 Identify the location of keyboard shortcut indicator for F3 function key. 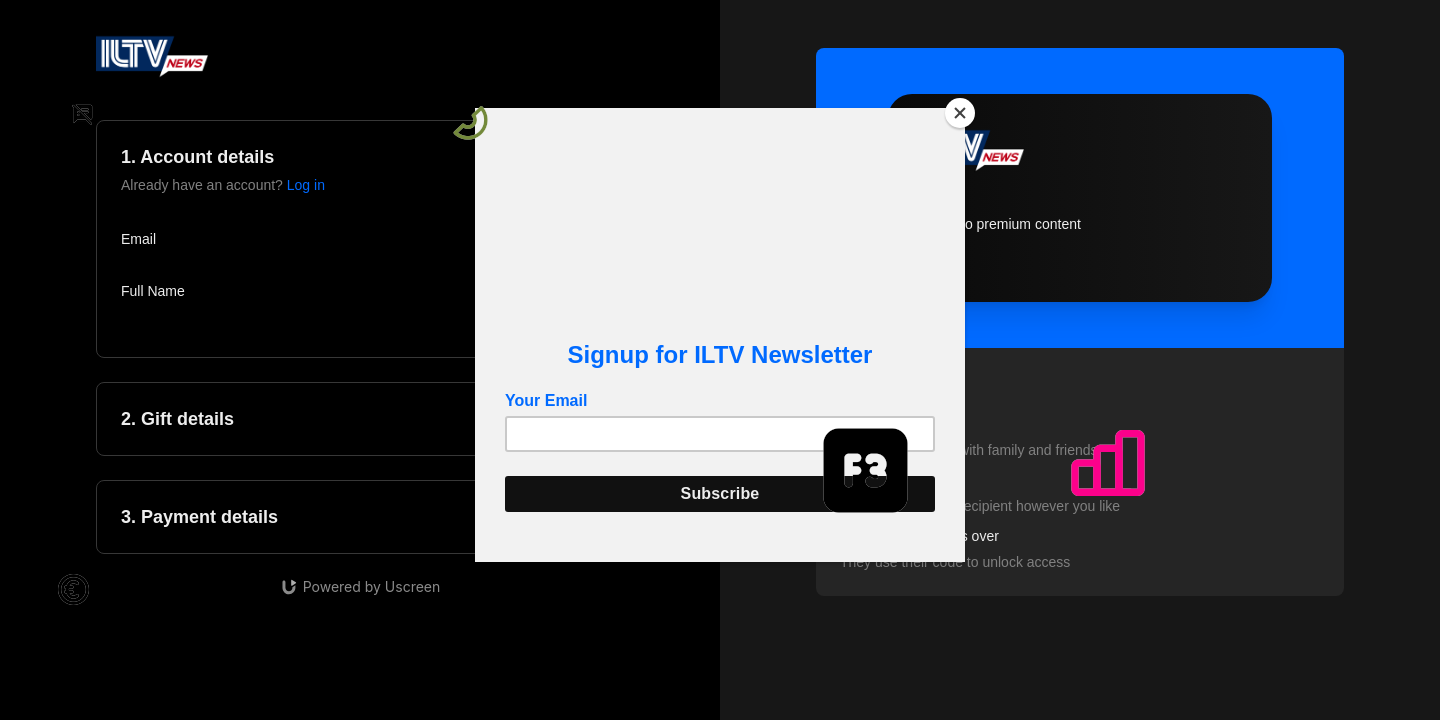
(865, 470).